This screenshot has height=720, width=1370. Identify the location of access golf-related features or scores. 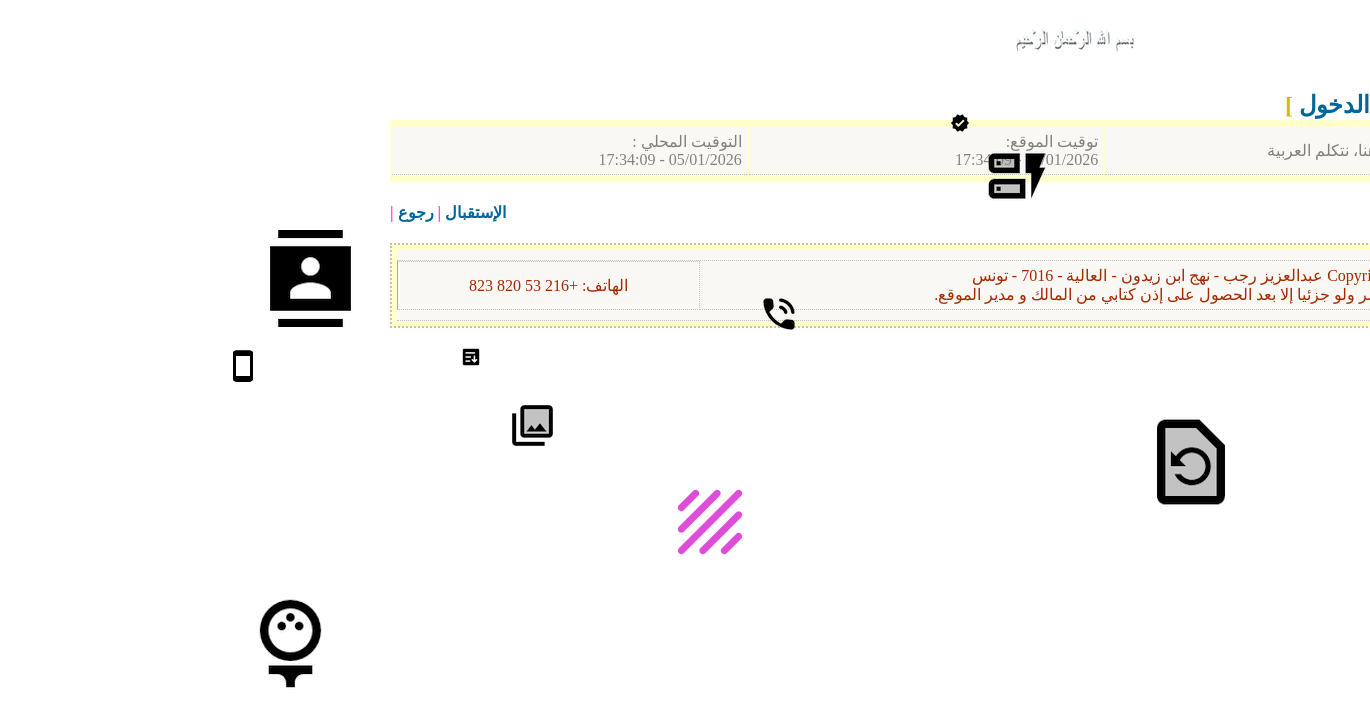
(290, 643).